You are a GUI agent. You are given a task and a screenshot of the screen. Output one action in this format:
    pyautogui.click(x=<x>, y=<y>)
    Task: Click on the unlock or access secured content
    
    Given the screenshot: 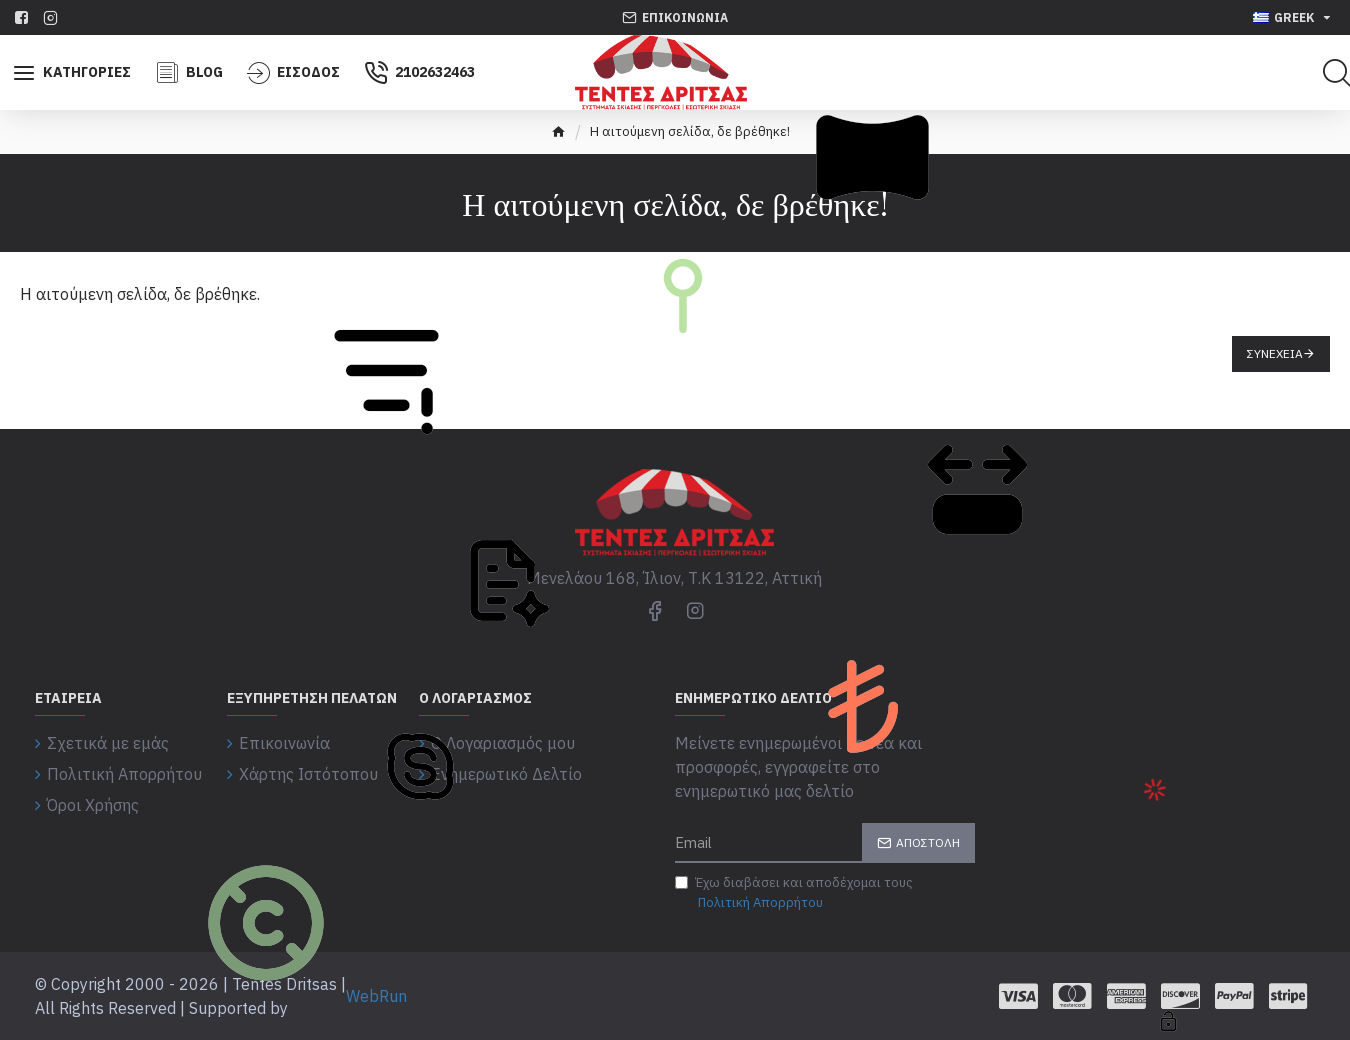 What is the action you would take?
    pyautogui.click(x=1168, y=1021)
    